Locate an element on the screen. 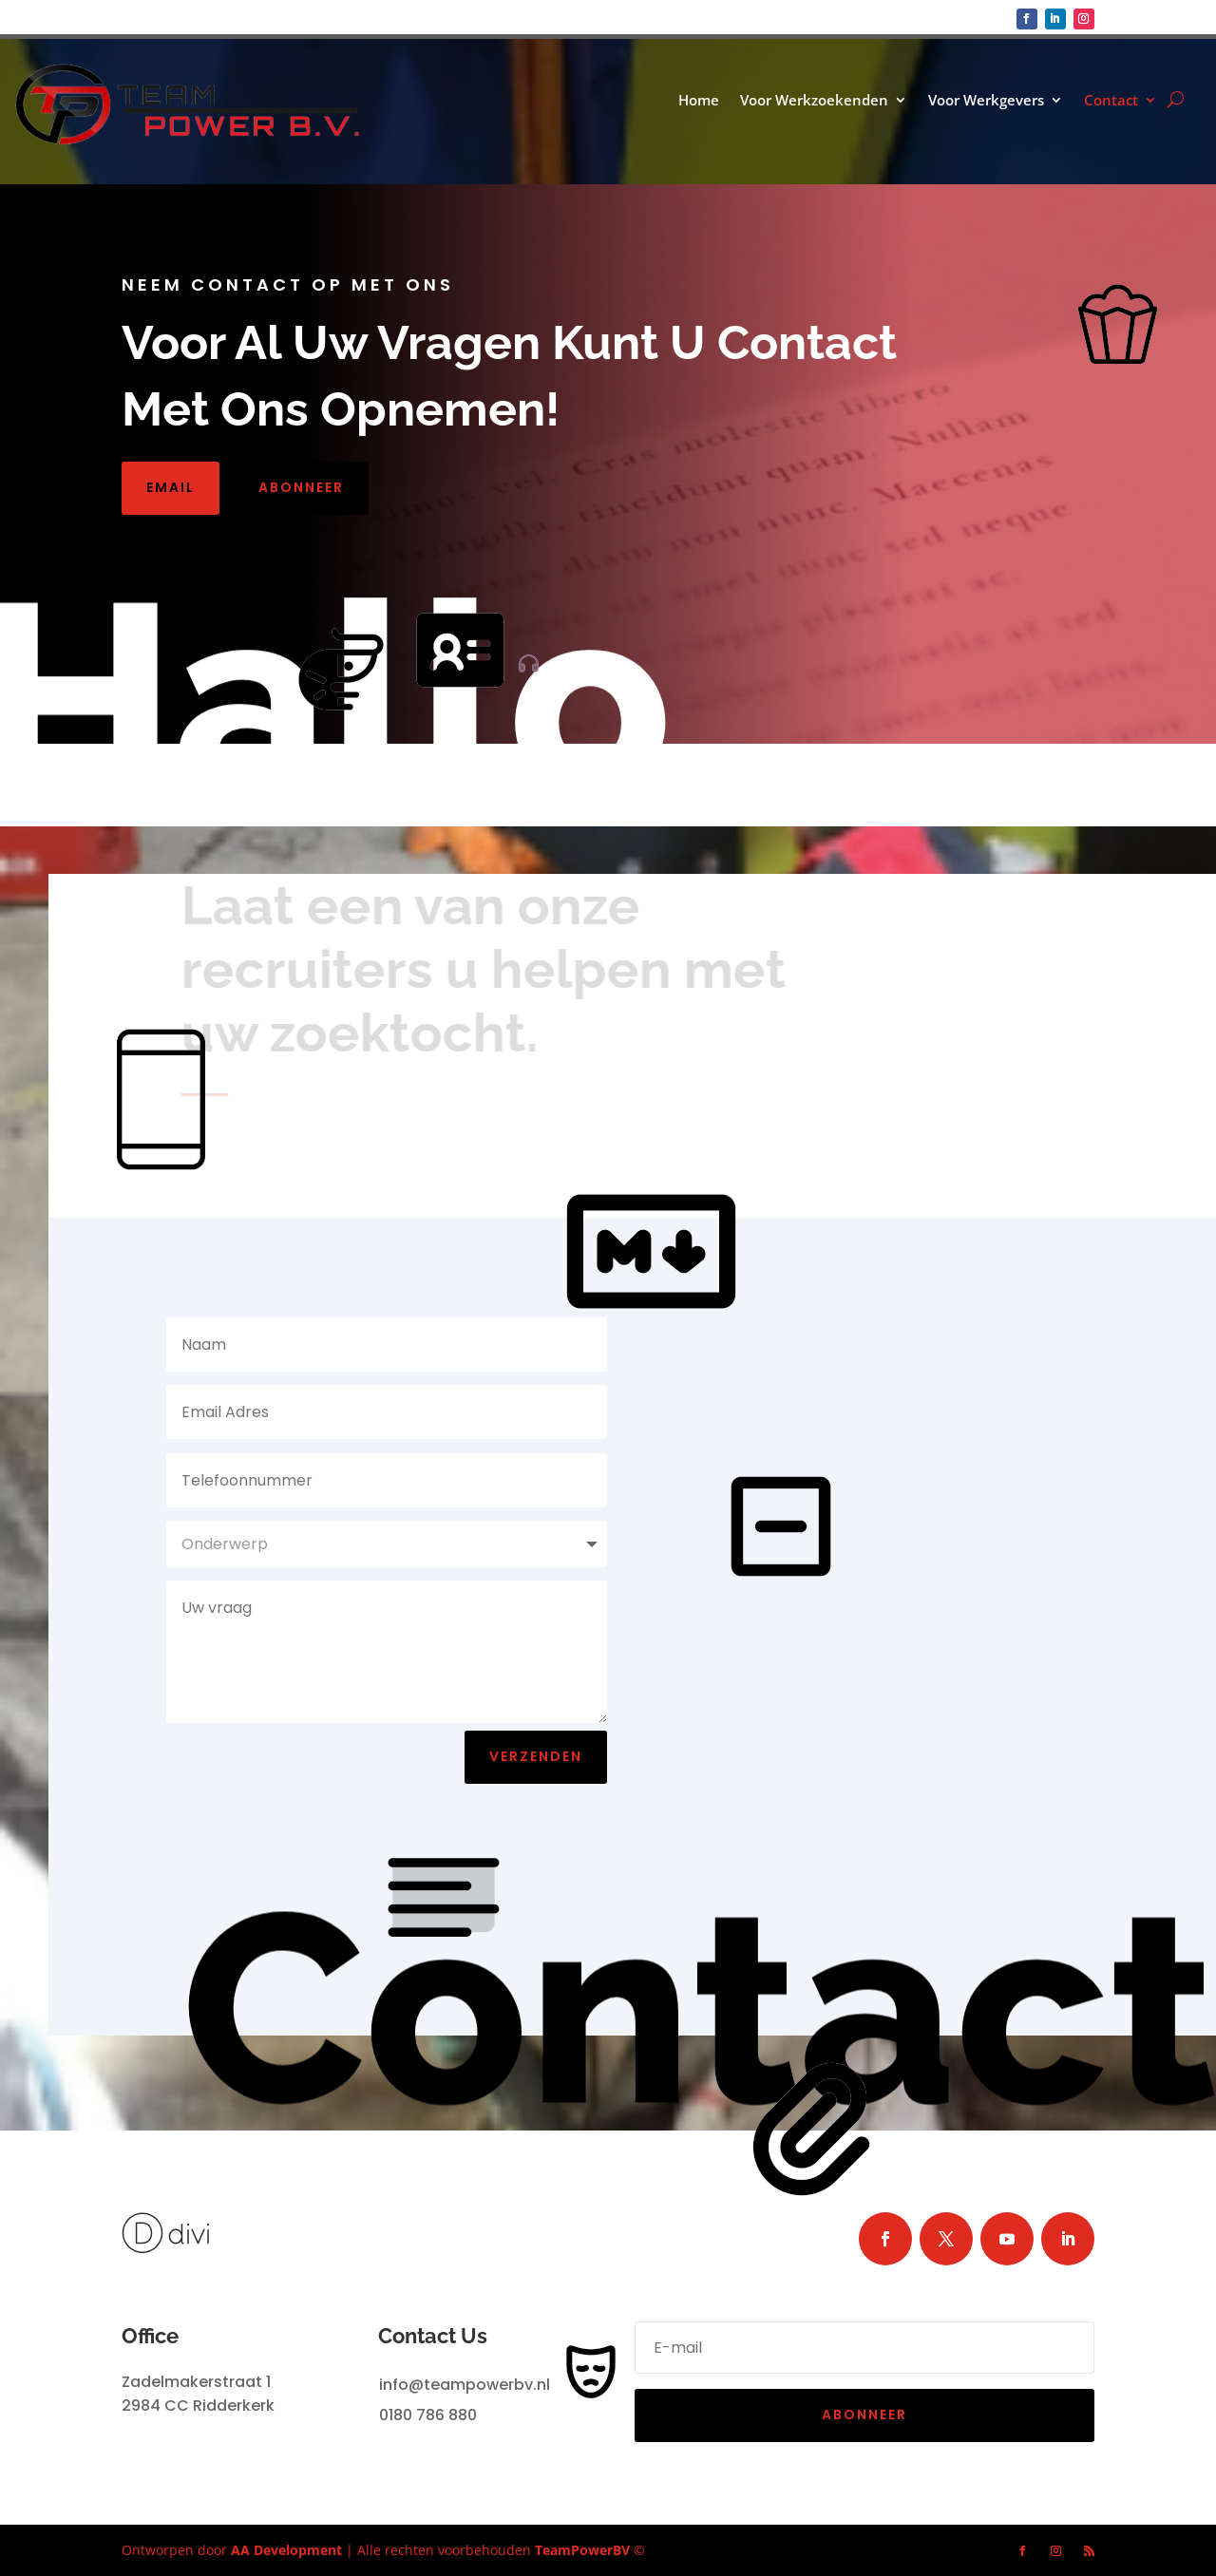 This screenshot has width=1216, height=2576. filter or browse seafood menu items is located at coordinates (341, 671).